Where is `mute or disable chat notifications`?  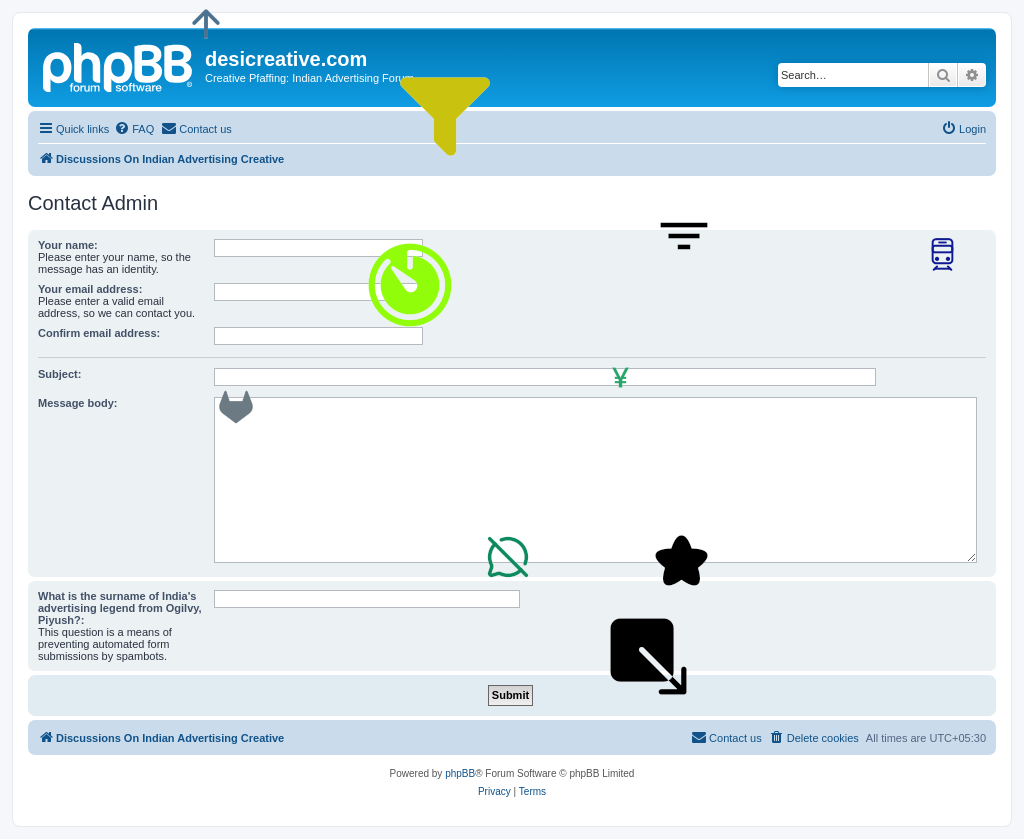
mute or disable chat notifications is located at coordinates (508, 557).